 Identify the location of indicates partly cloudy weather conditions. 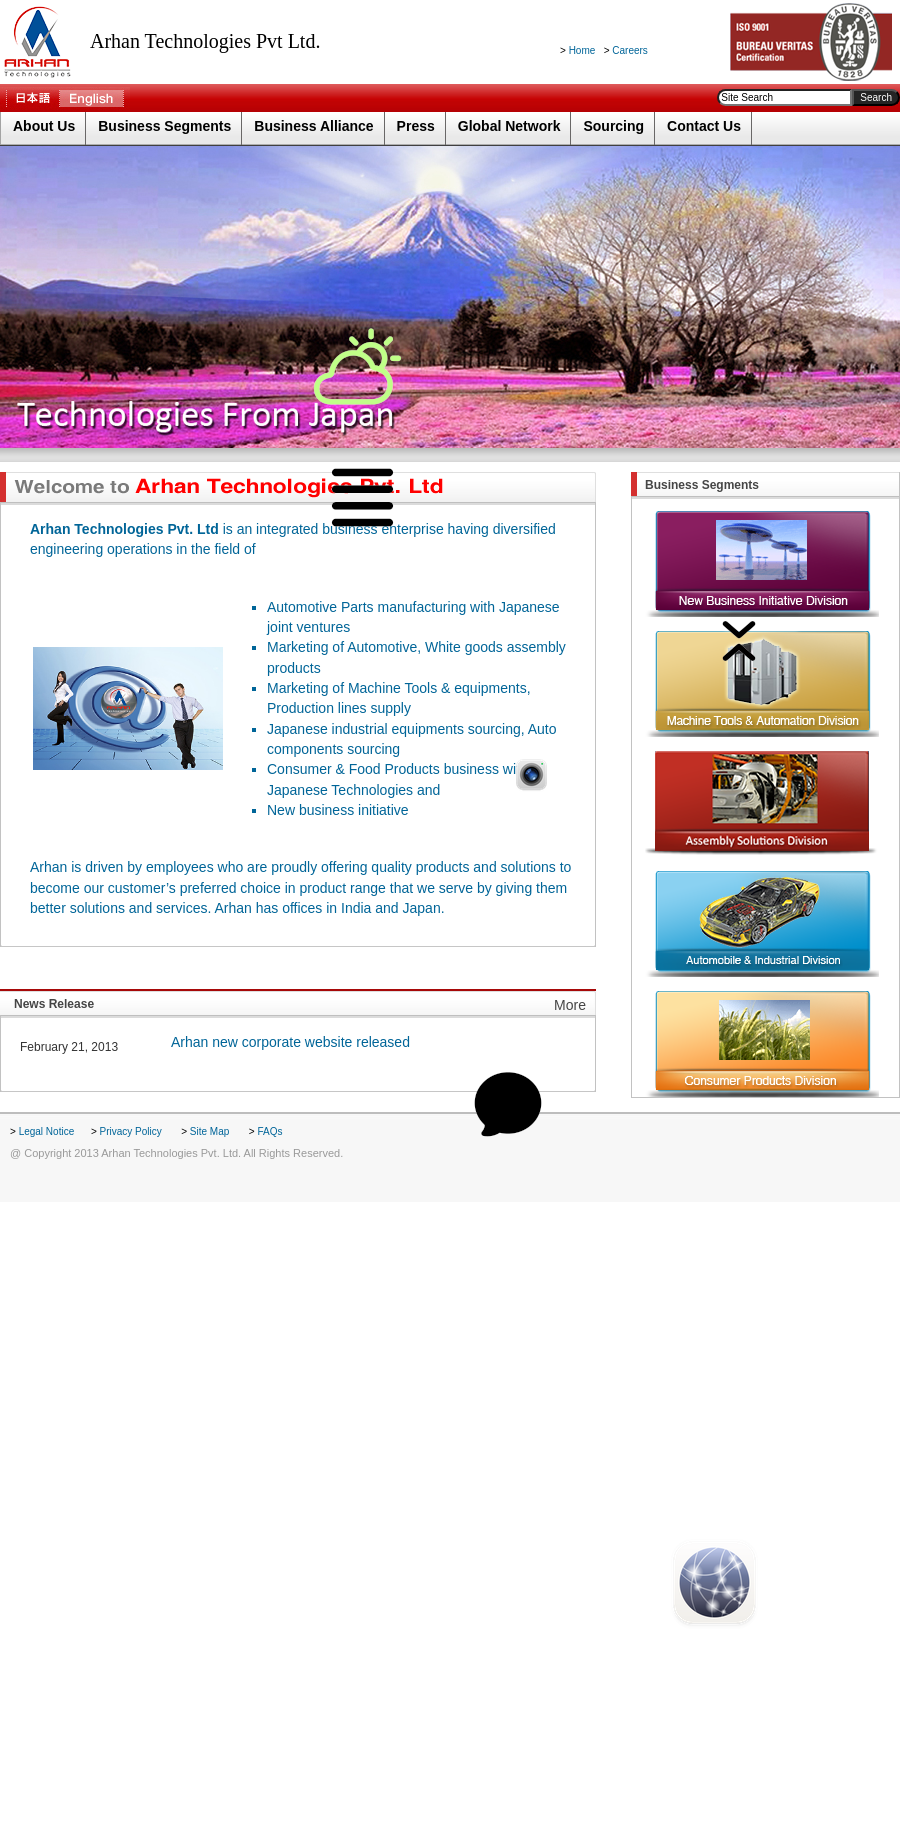
(357, 366).